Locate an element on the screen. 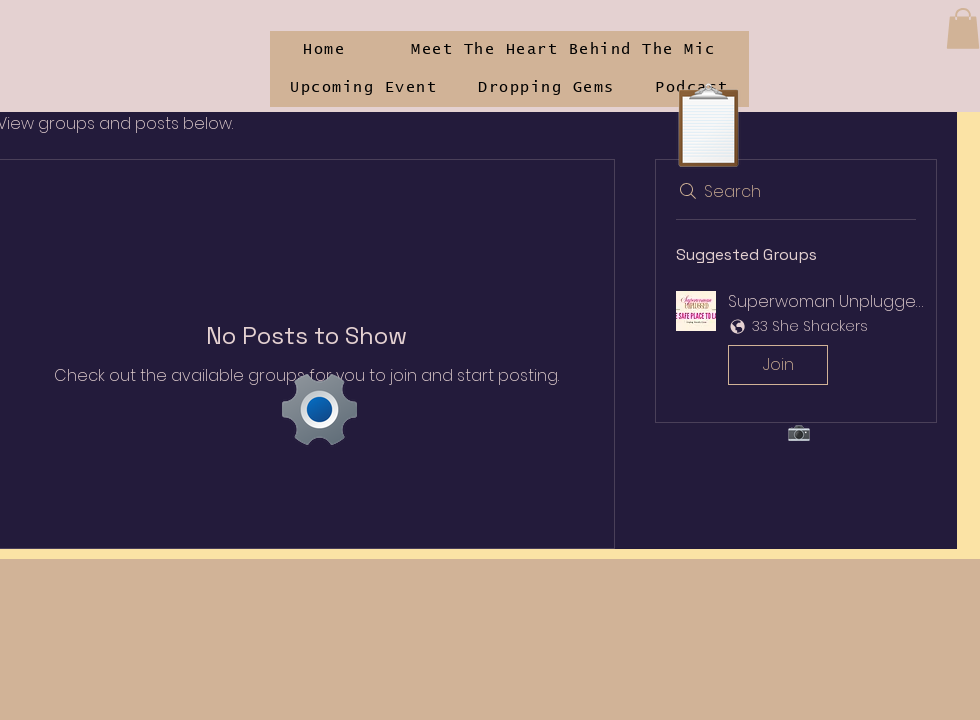  access clipboard contents is located at coordinates (708, 125).